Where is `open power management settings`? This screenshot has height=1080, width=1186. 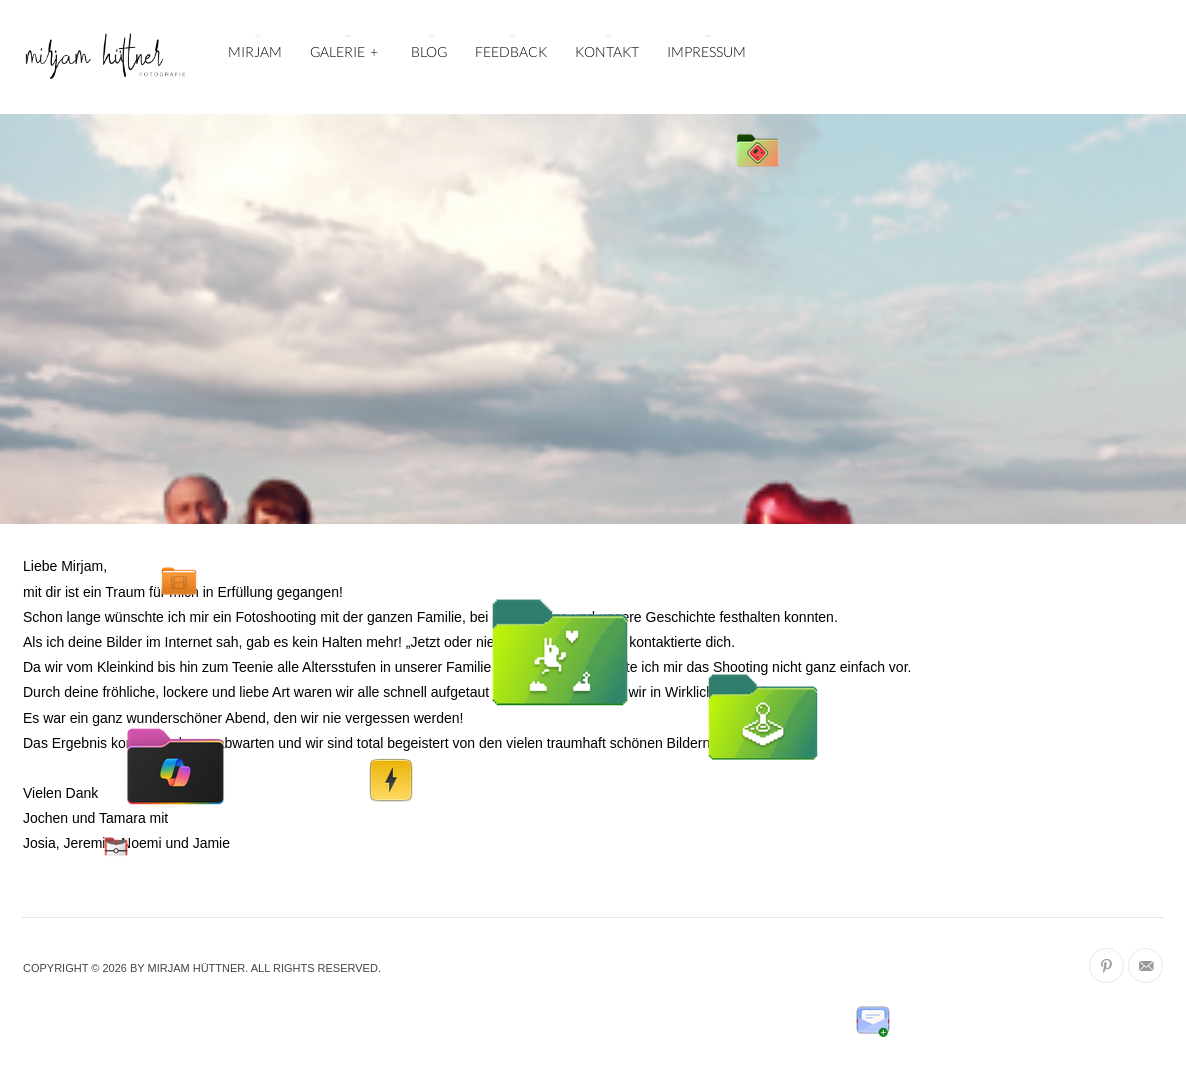
open power management settings is located at coordinates (391, 780).